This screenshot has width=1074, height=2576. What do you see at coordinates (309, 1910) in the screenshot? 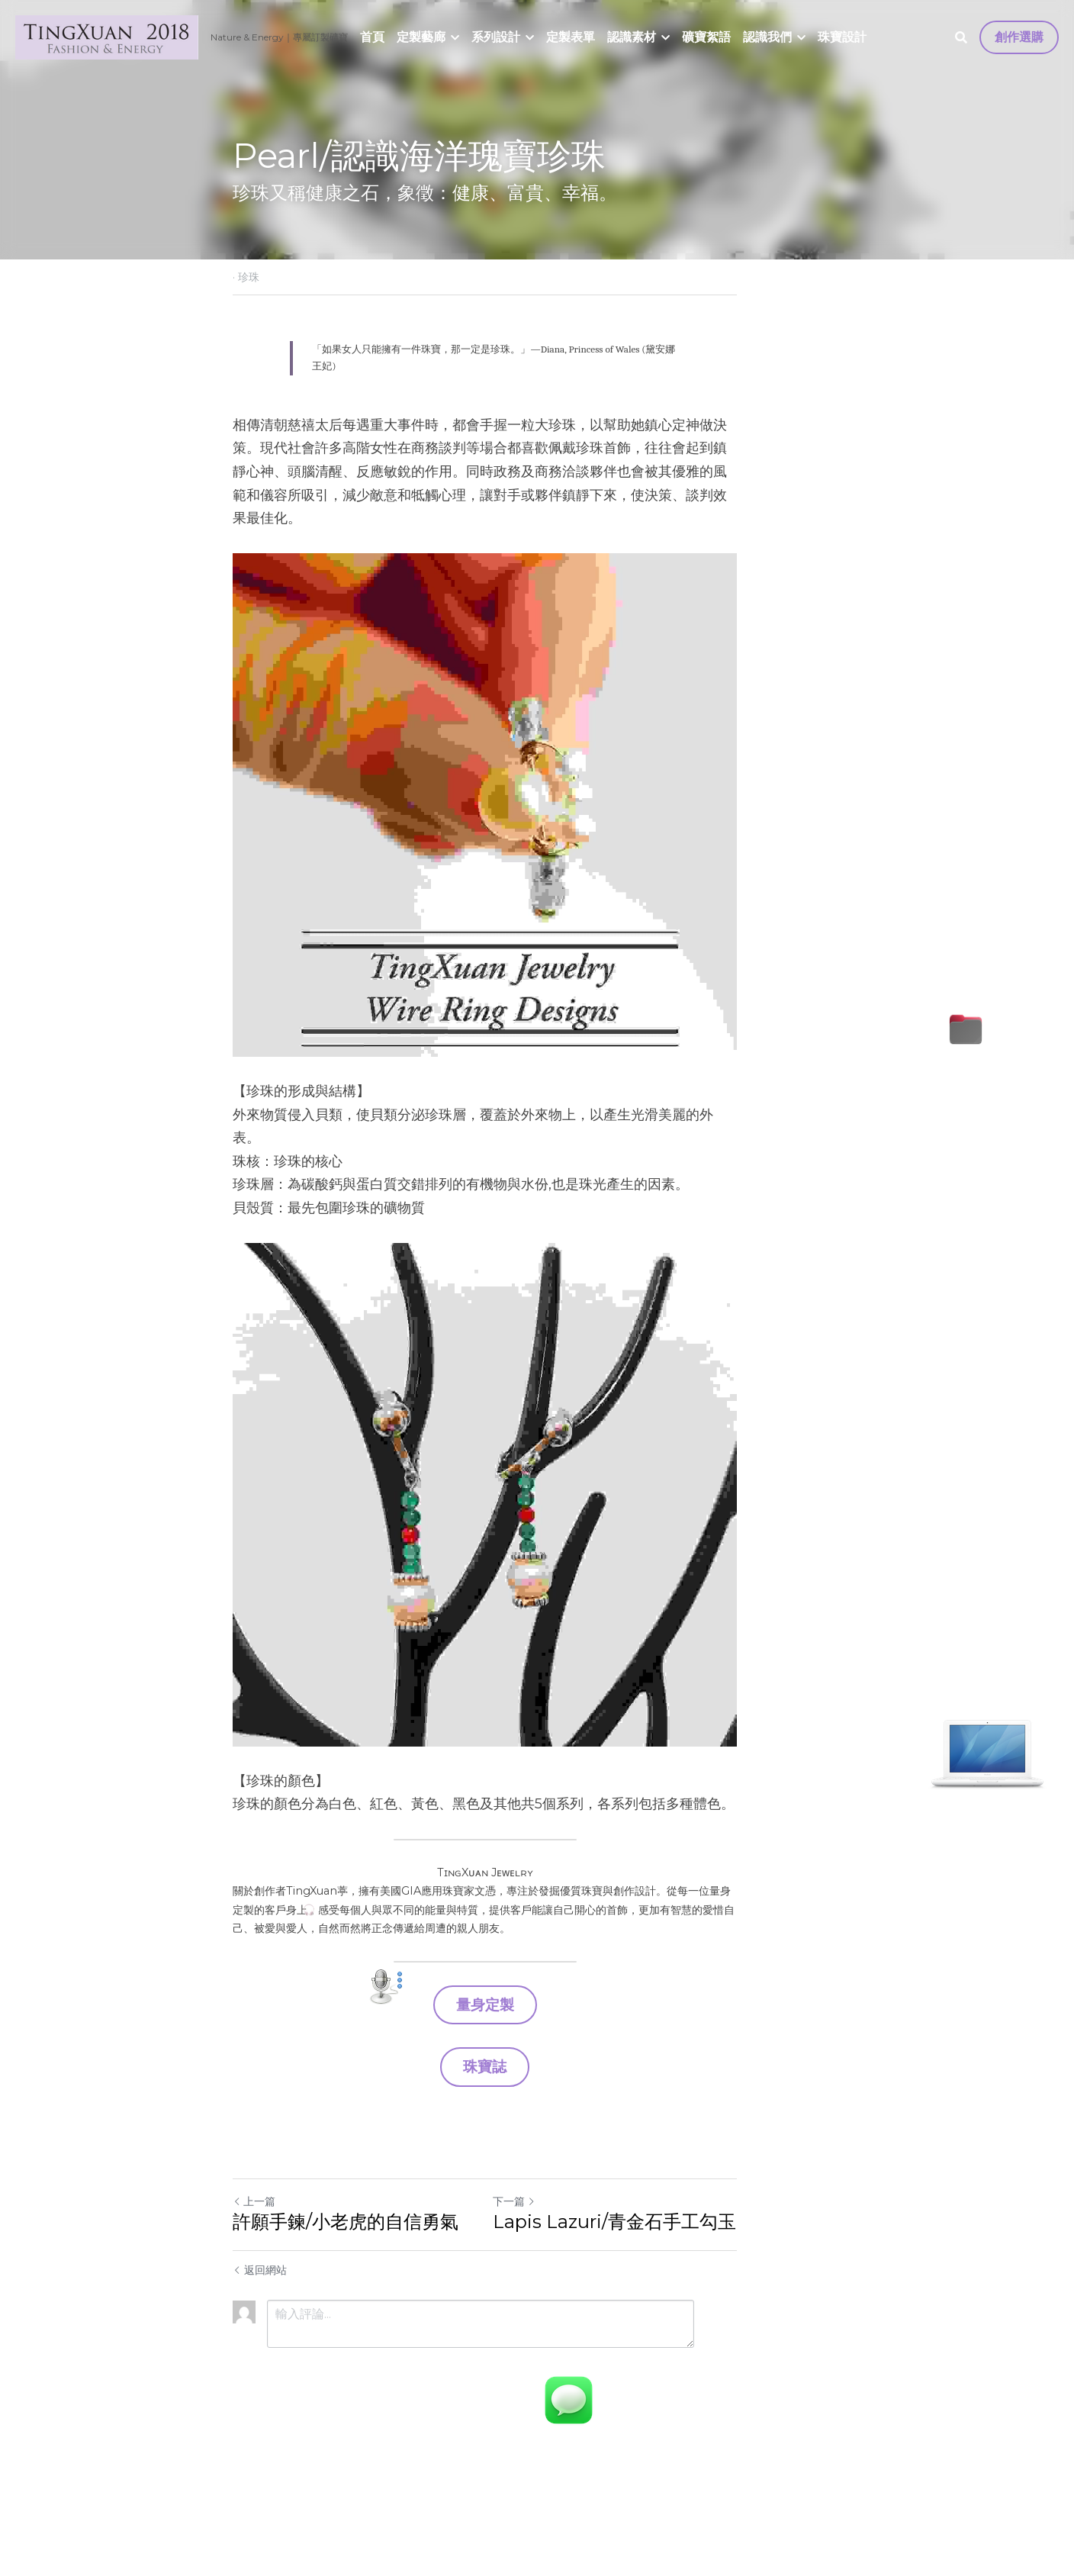
I see `bluetooth headphones connected` at bounding box center [309, 1910].